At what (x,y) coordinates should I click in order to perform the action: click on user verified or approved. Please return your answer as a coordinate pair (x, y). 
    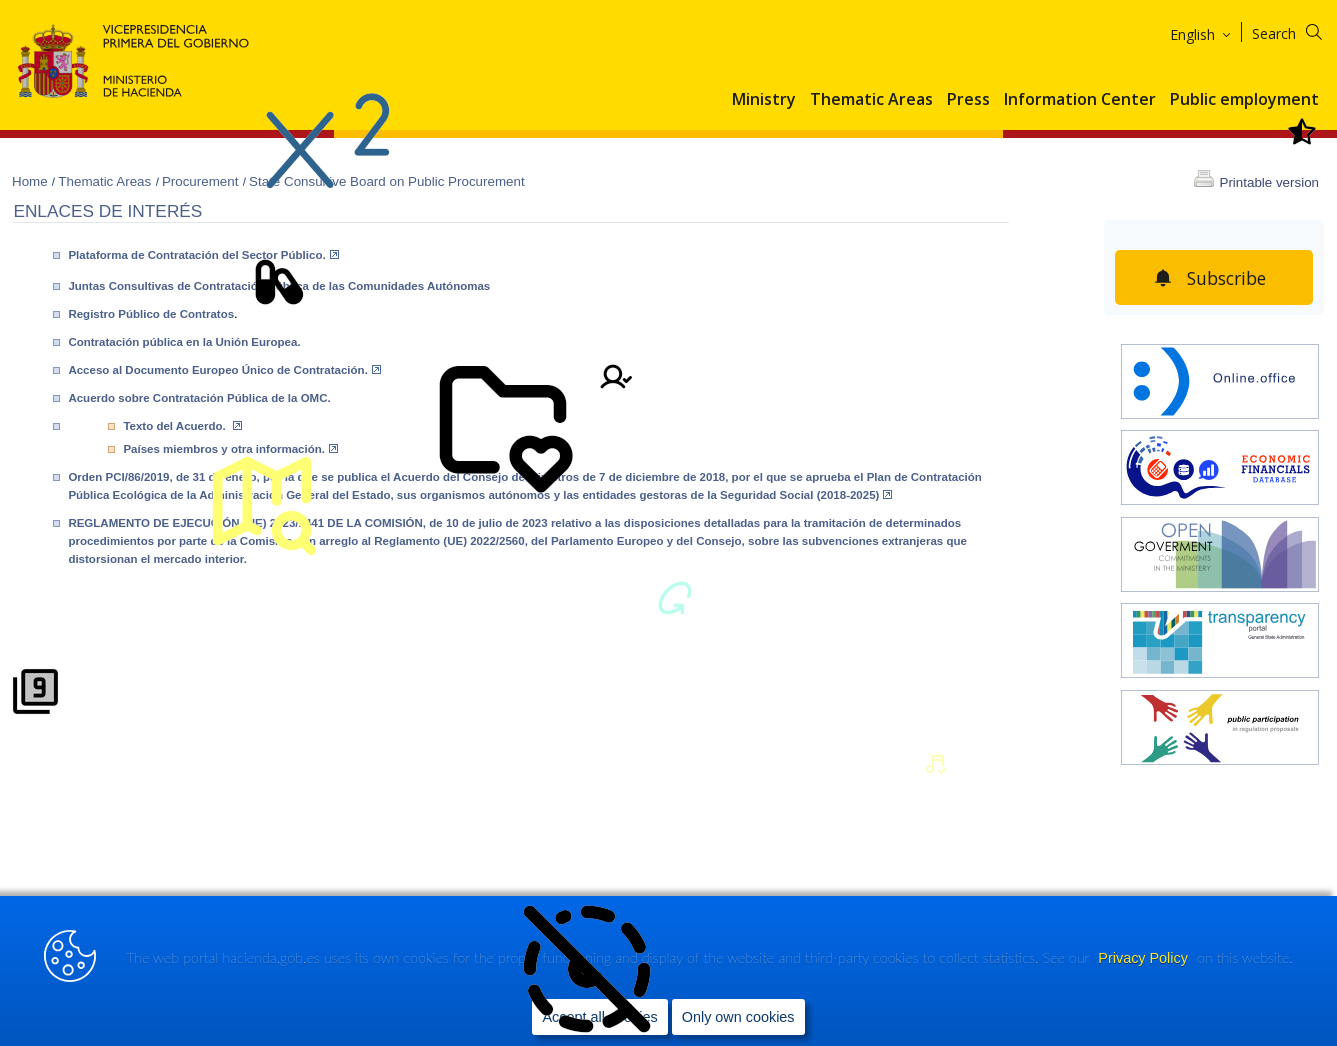
    Looking at the image, I should click on (615, 377).